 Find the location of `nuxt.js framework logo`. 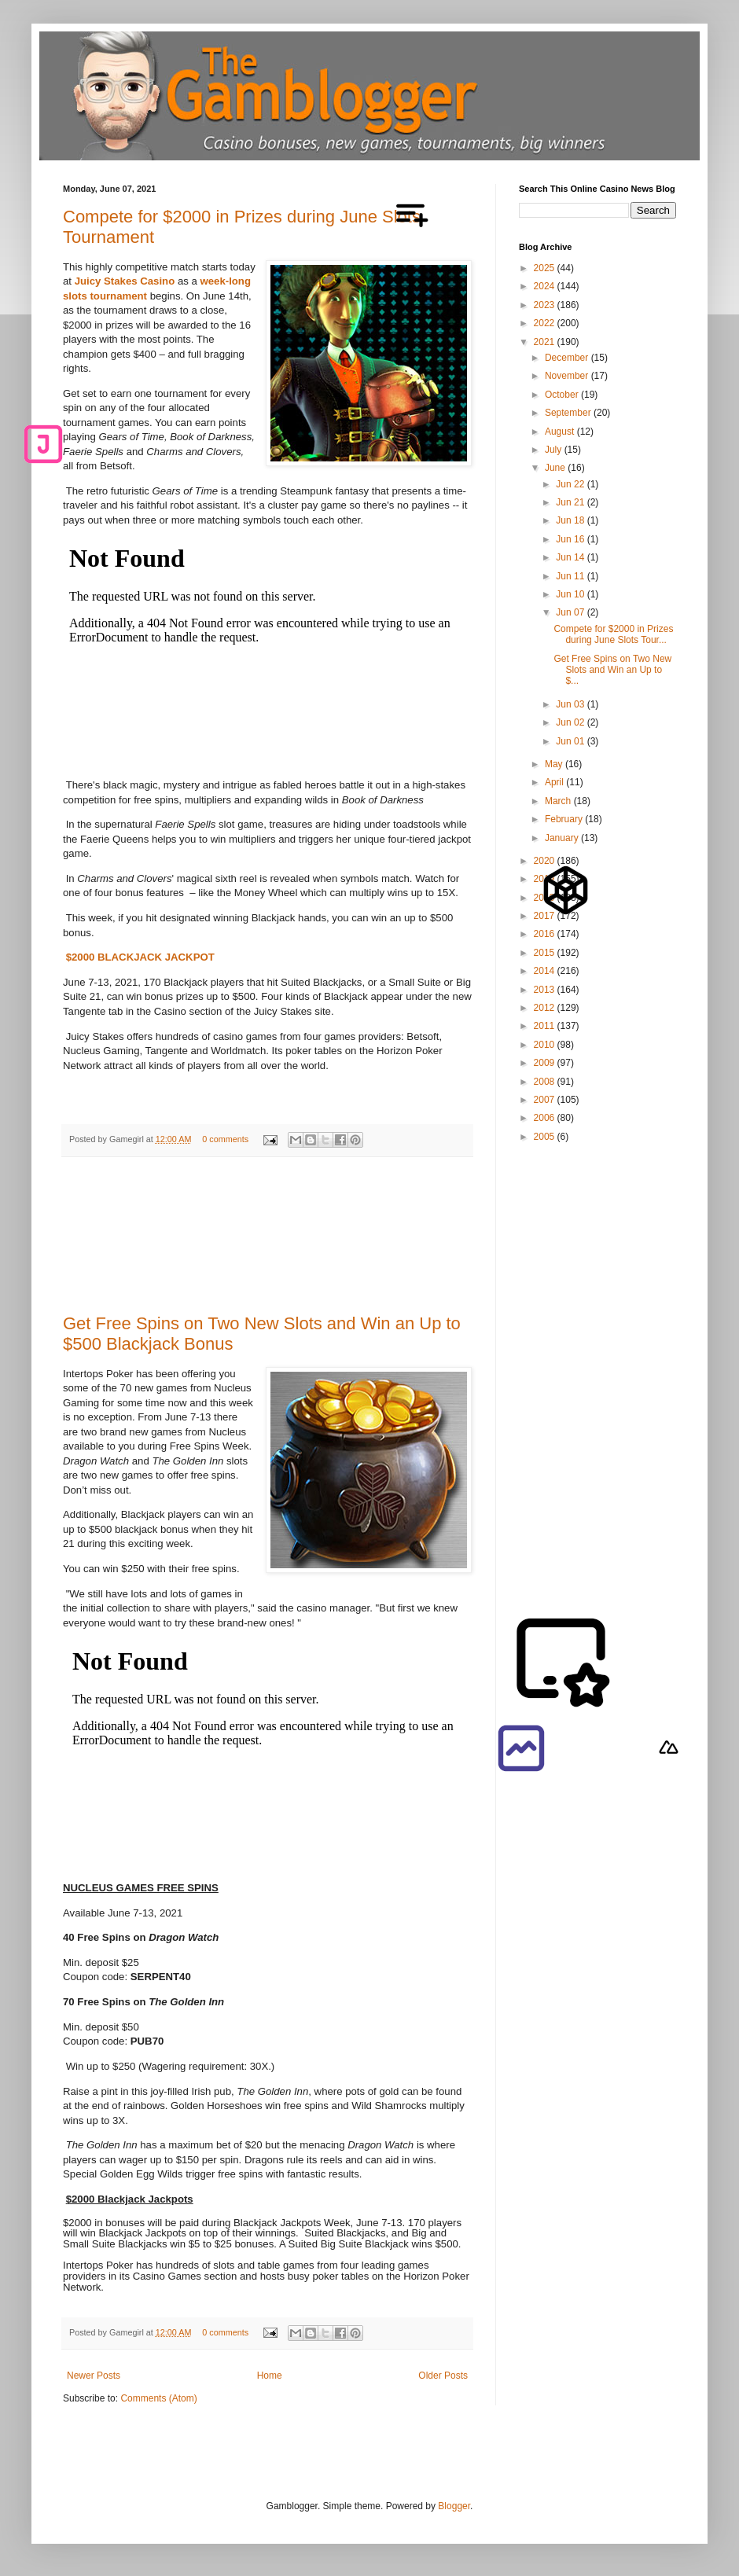

nuxt.js framework logo is located at coordinates (668, 1747).